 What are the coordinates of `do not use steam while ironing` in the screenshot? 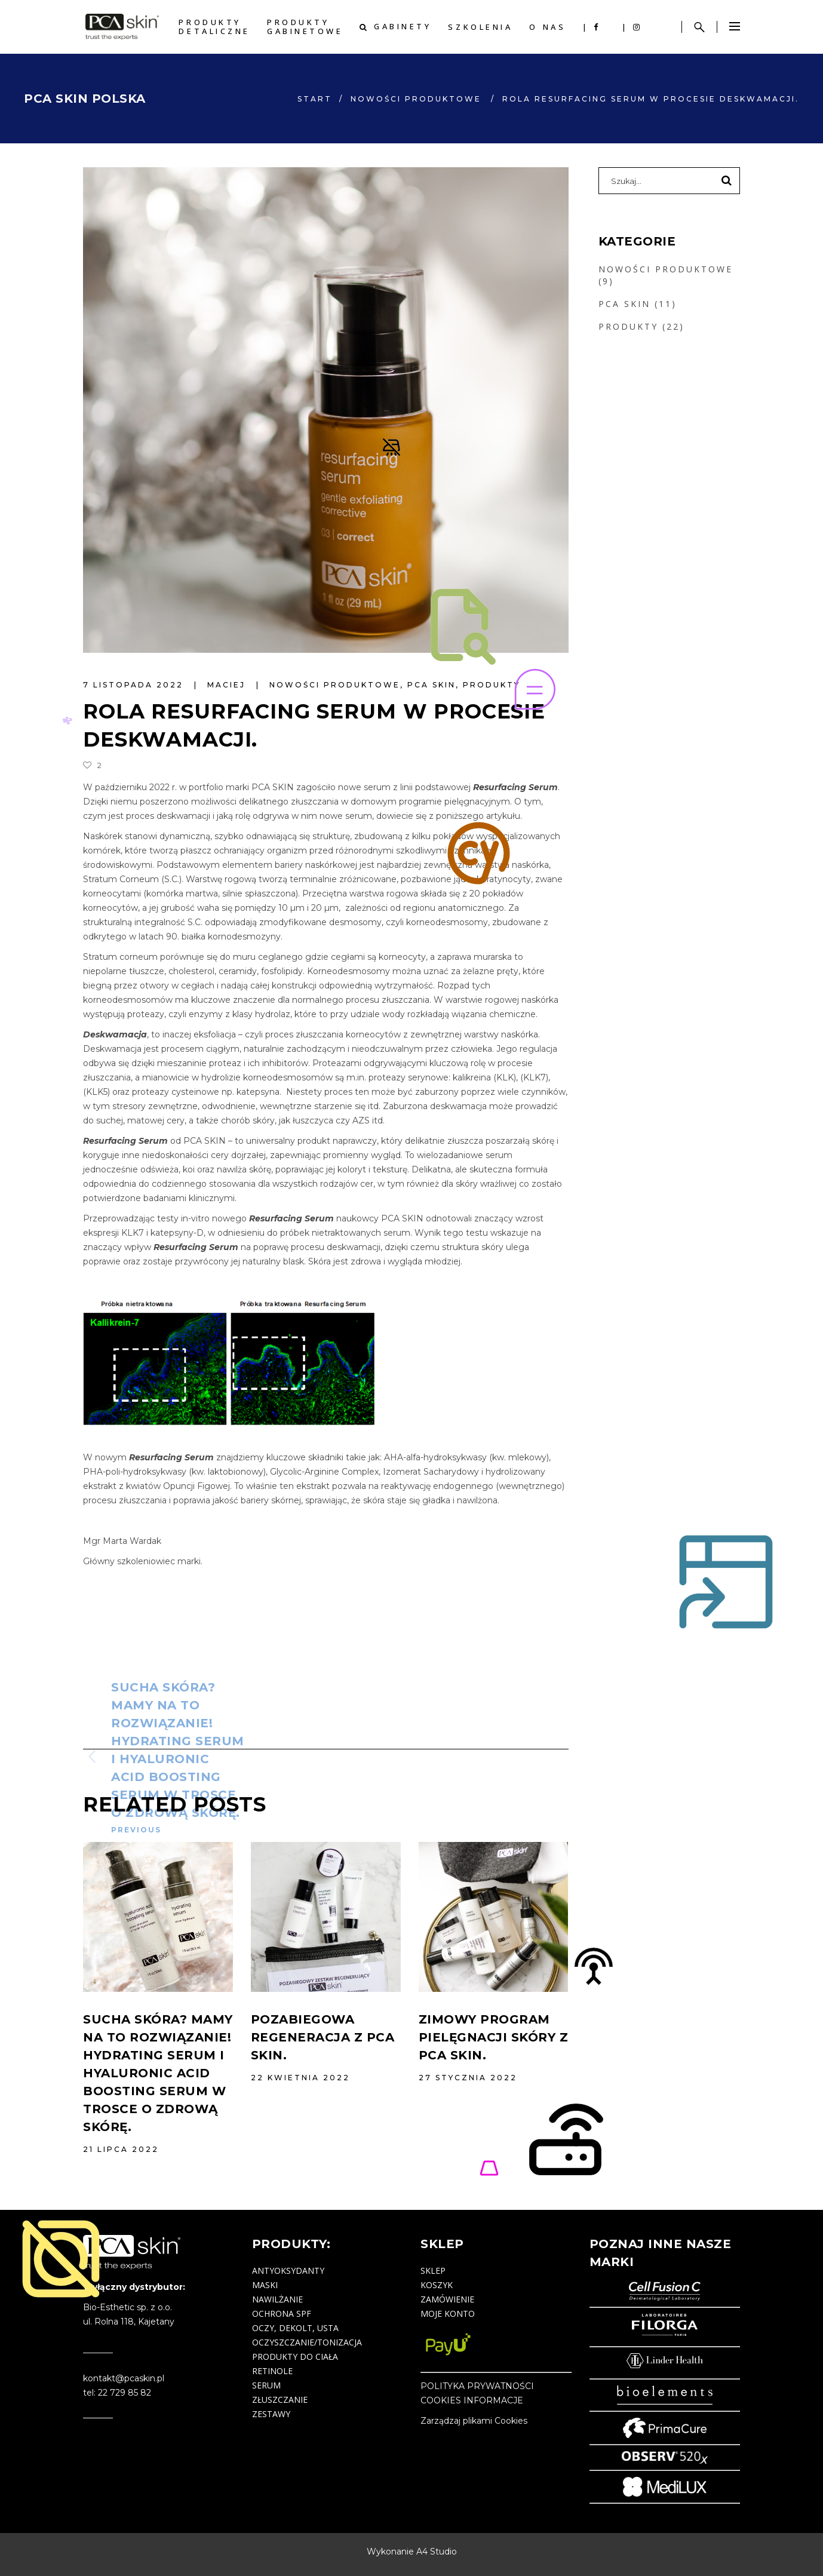 It's located at (391, 447).